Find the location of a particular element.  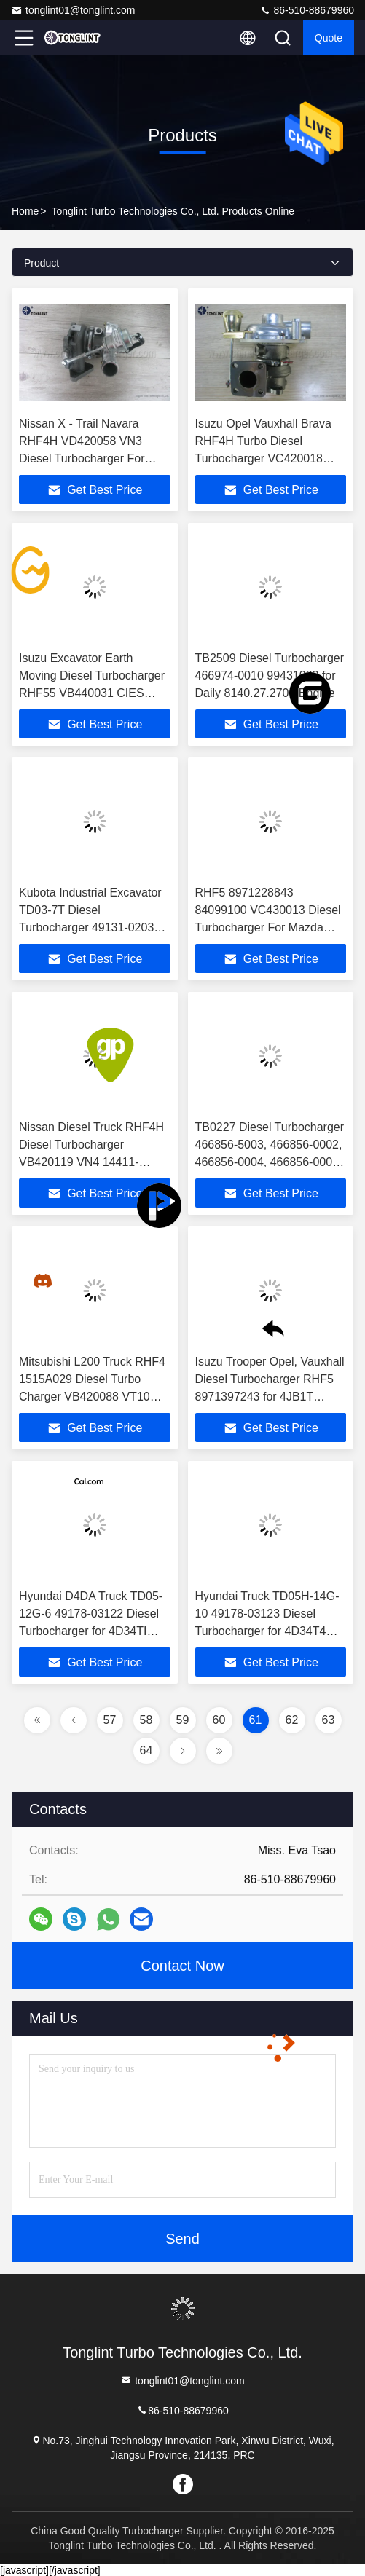

KDE Plasma desktop environment logo is located at coordinates (281, 2048).